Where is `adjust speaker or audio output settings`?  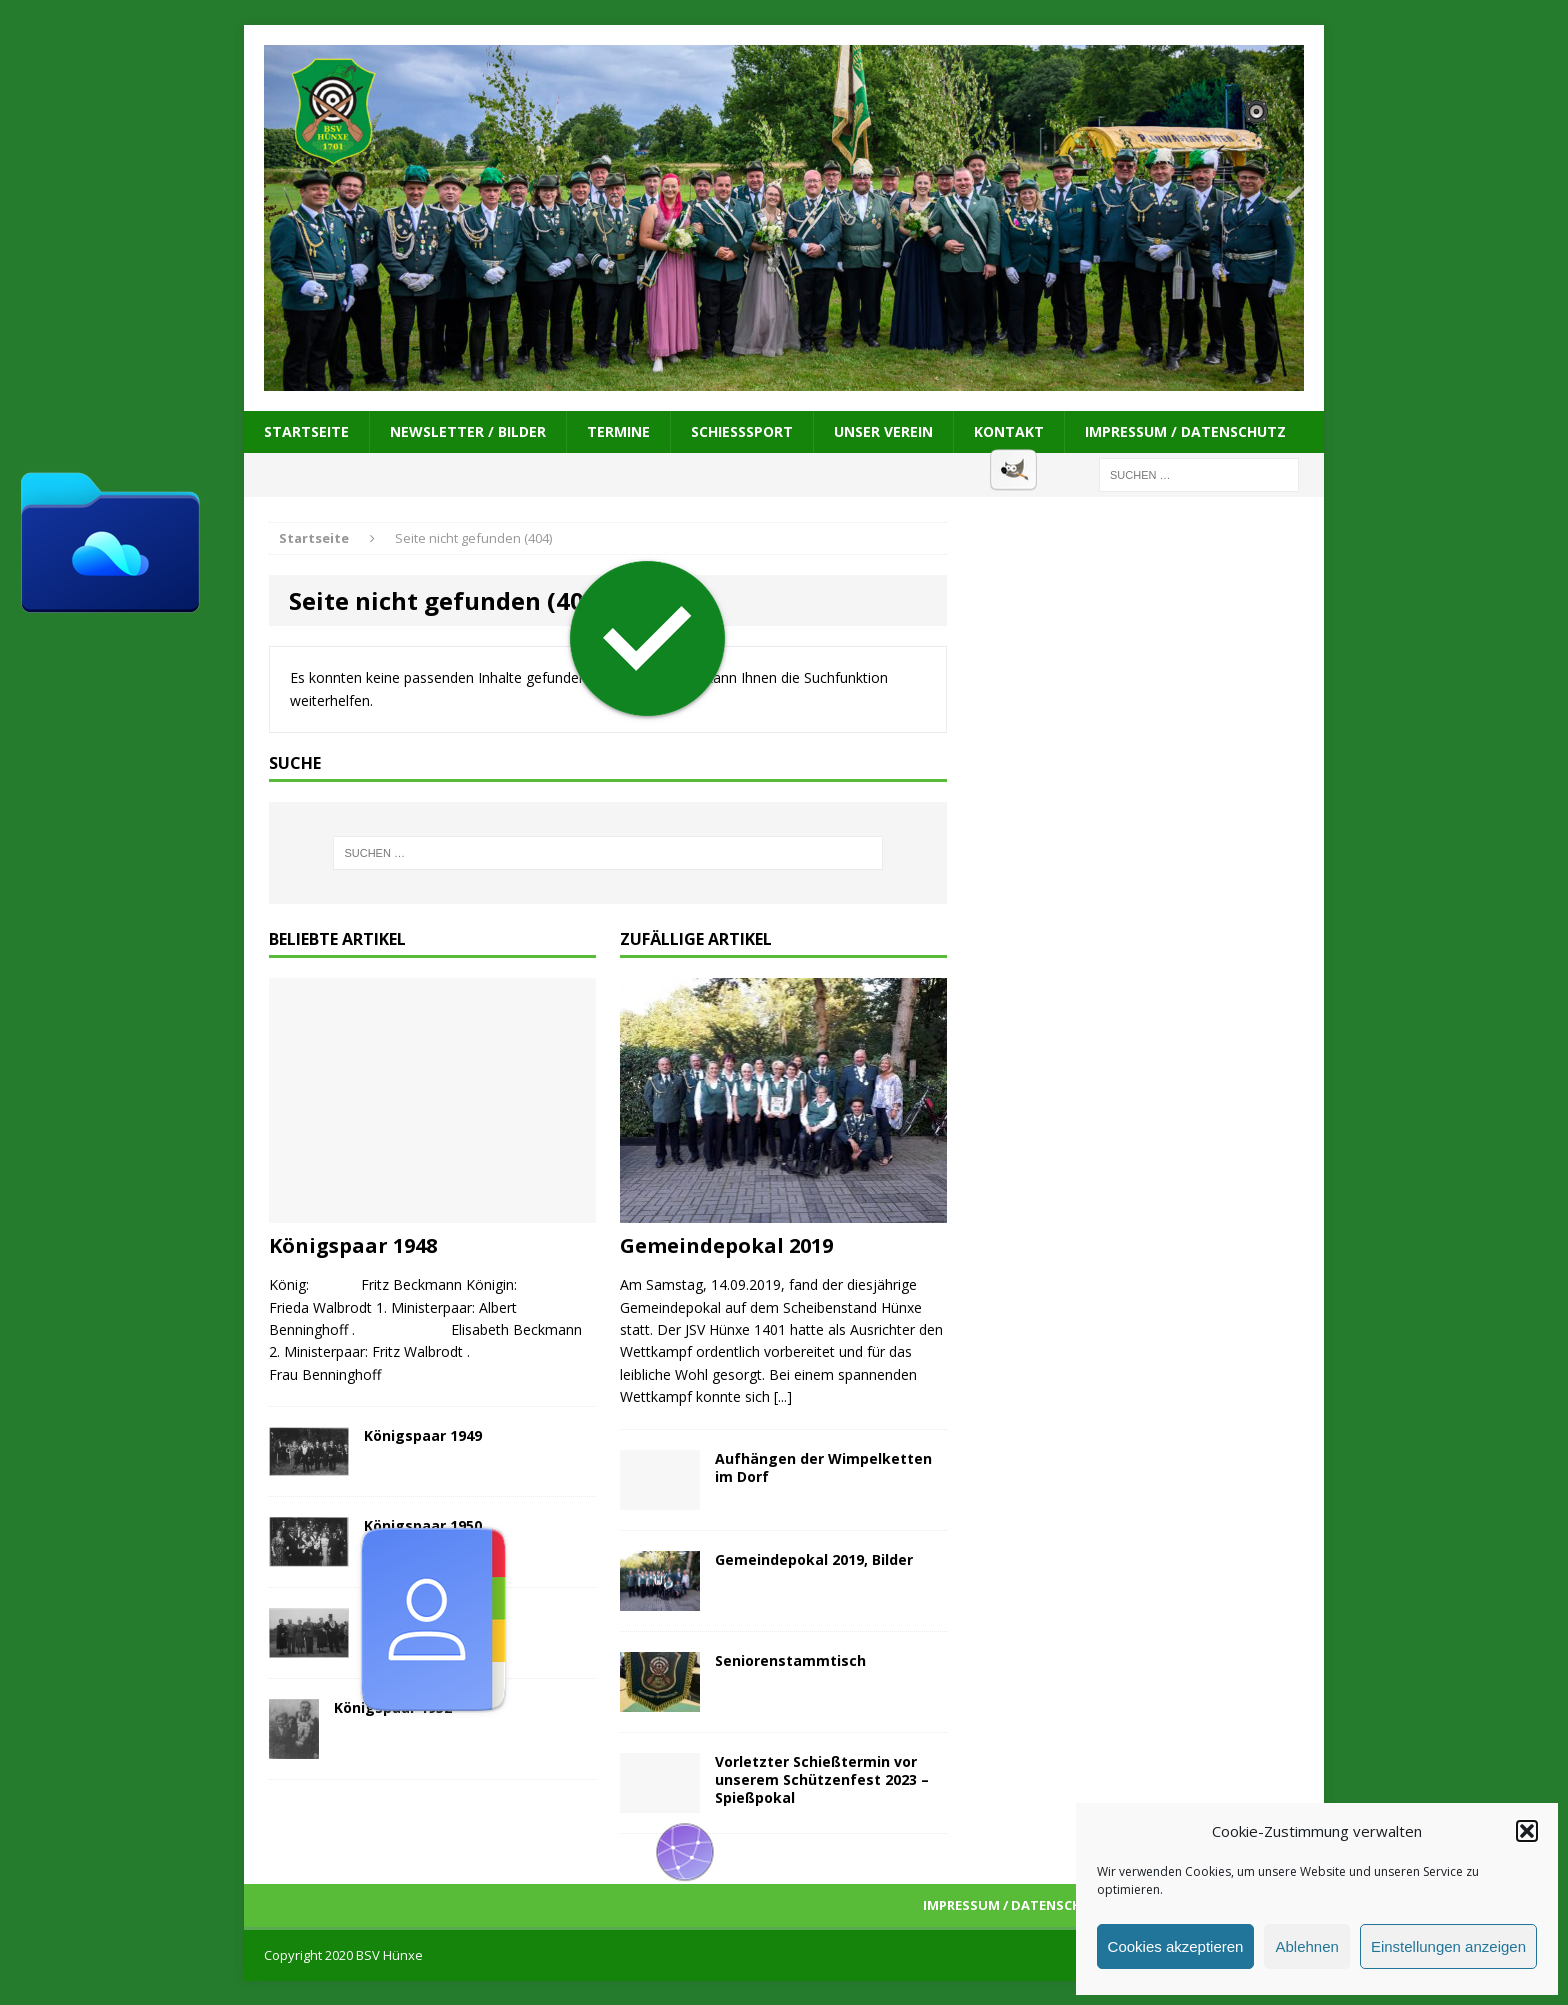
adjust speaker or audio output settings is located at coordinates (1256, 111).